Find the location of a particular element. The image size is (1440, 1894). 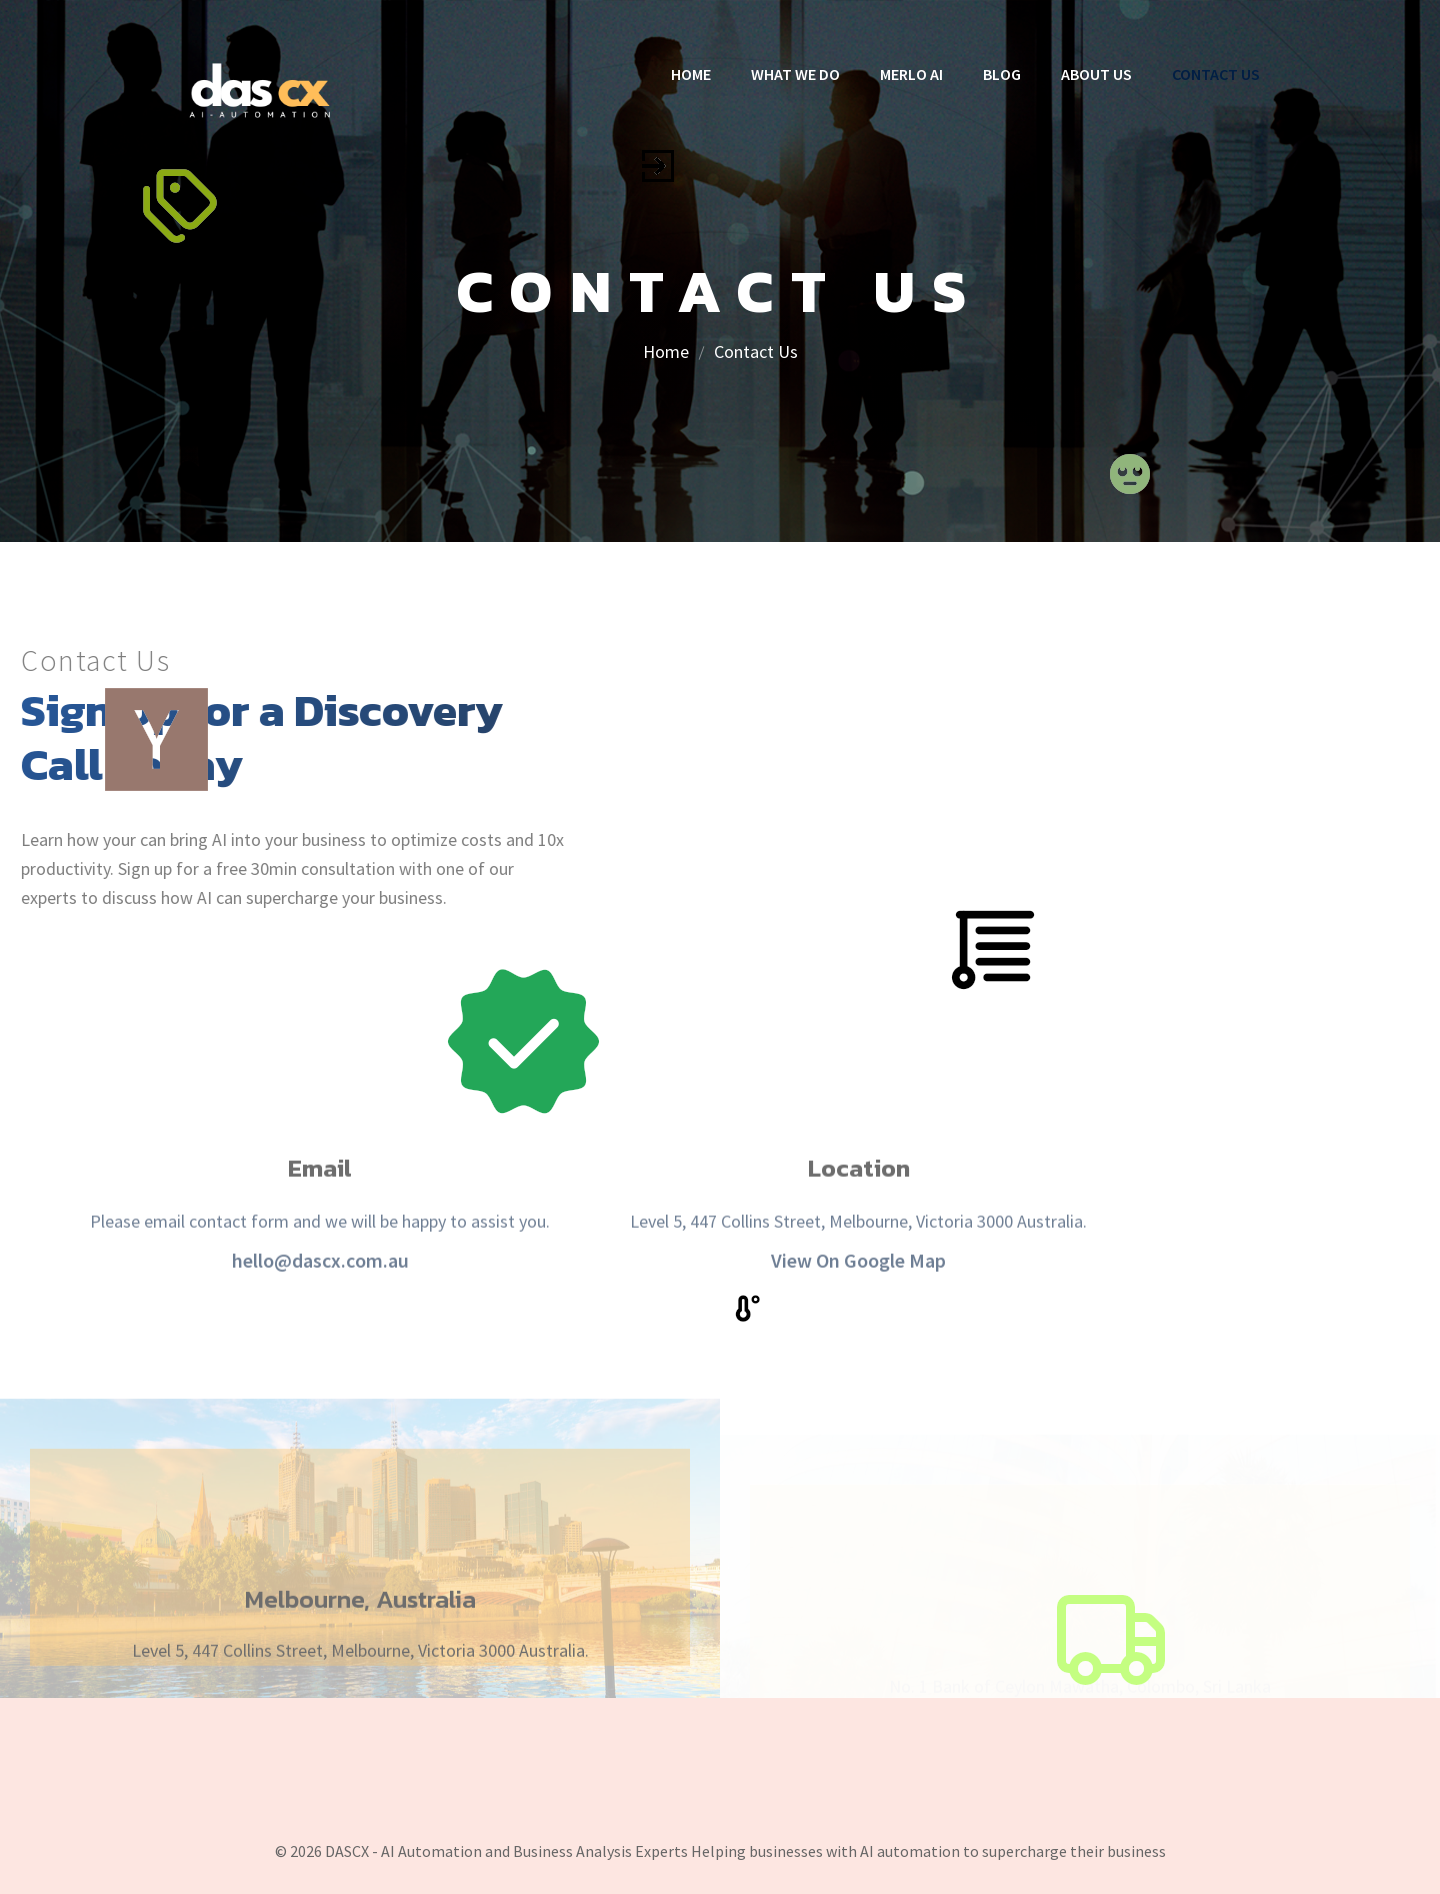

indicates a verified discord server is located at coordinates (523, 1041).